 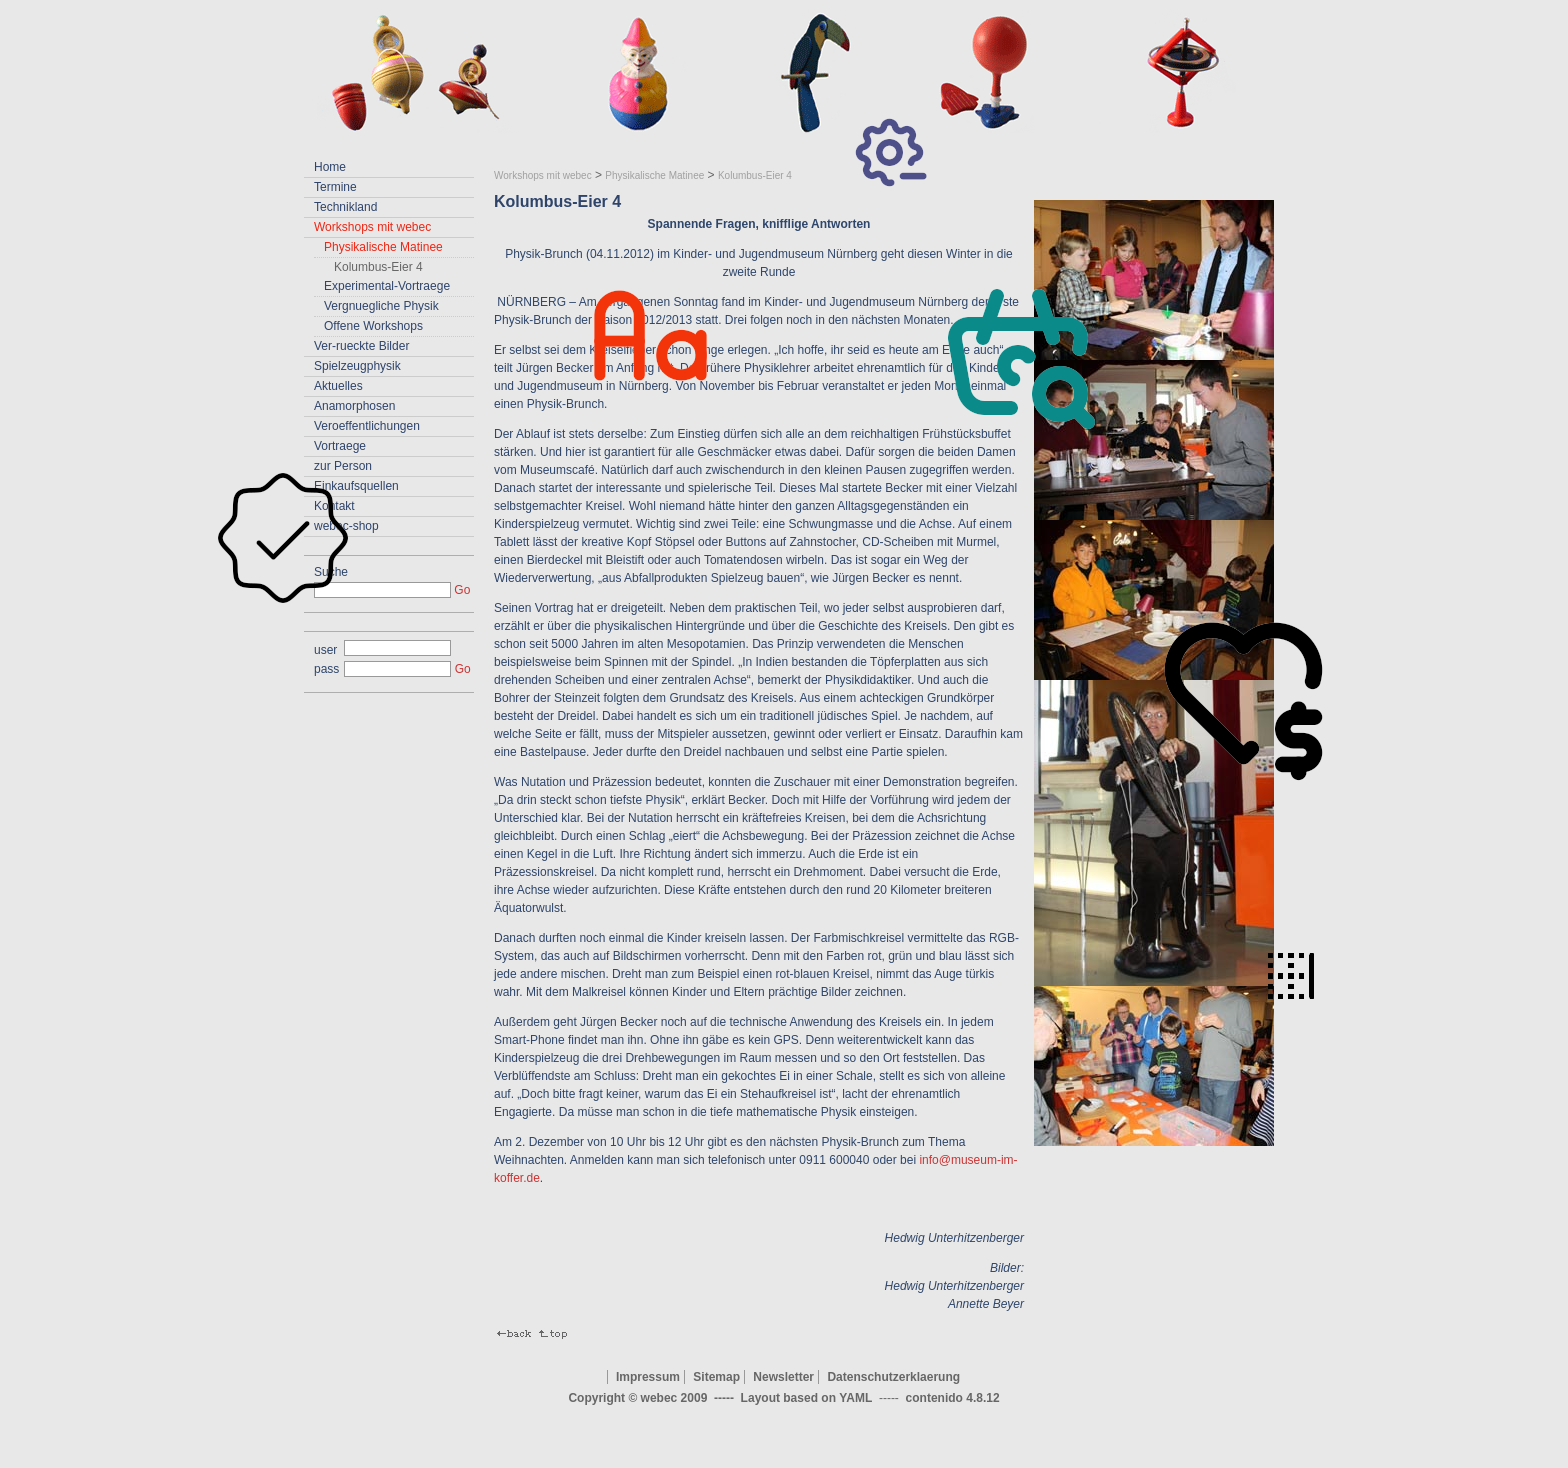 What do you see at coordinates (1243, 693) in the screenshot?
I see `donate to a cause or charity` at bounding box center [1243, 693].